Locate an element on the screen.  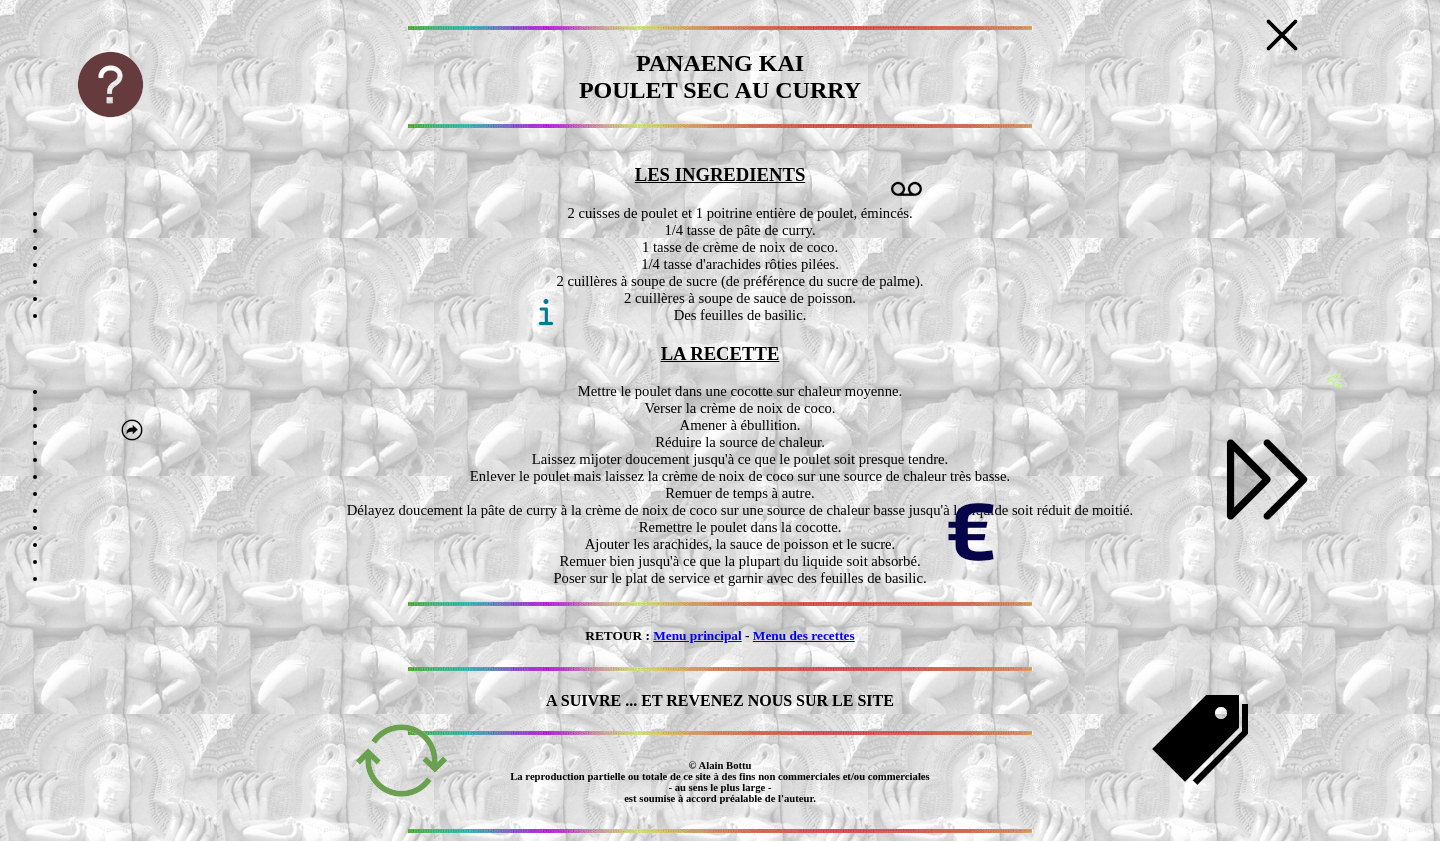
close the current window or dialog is located at coordinates (1282, 35).